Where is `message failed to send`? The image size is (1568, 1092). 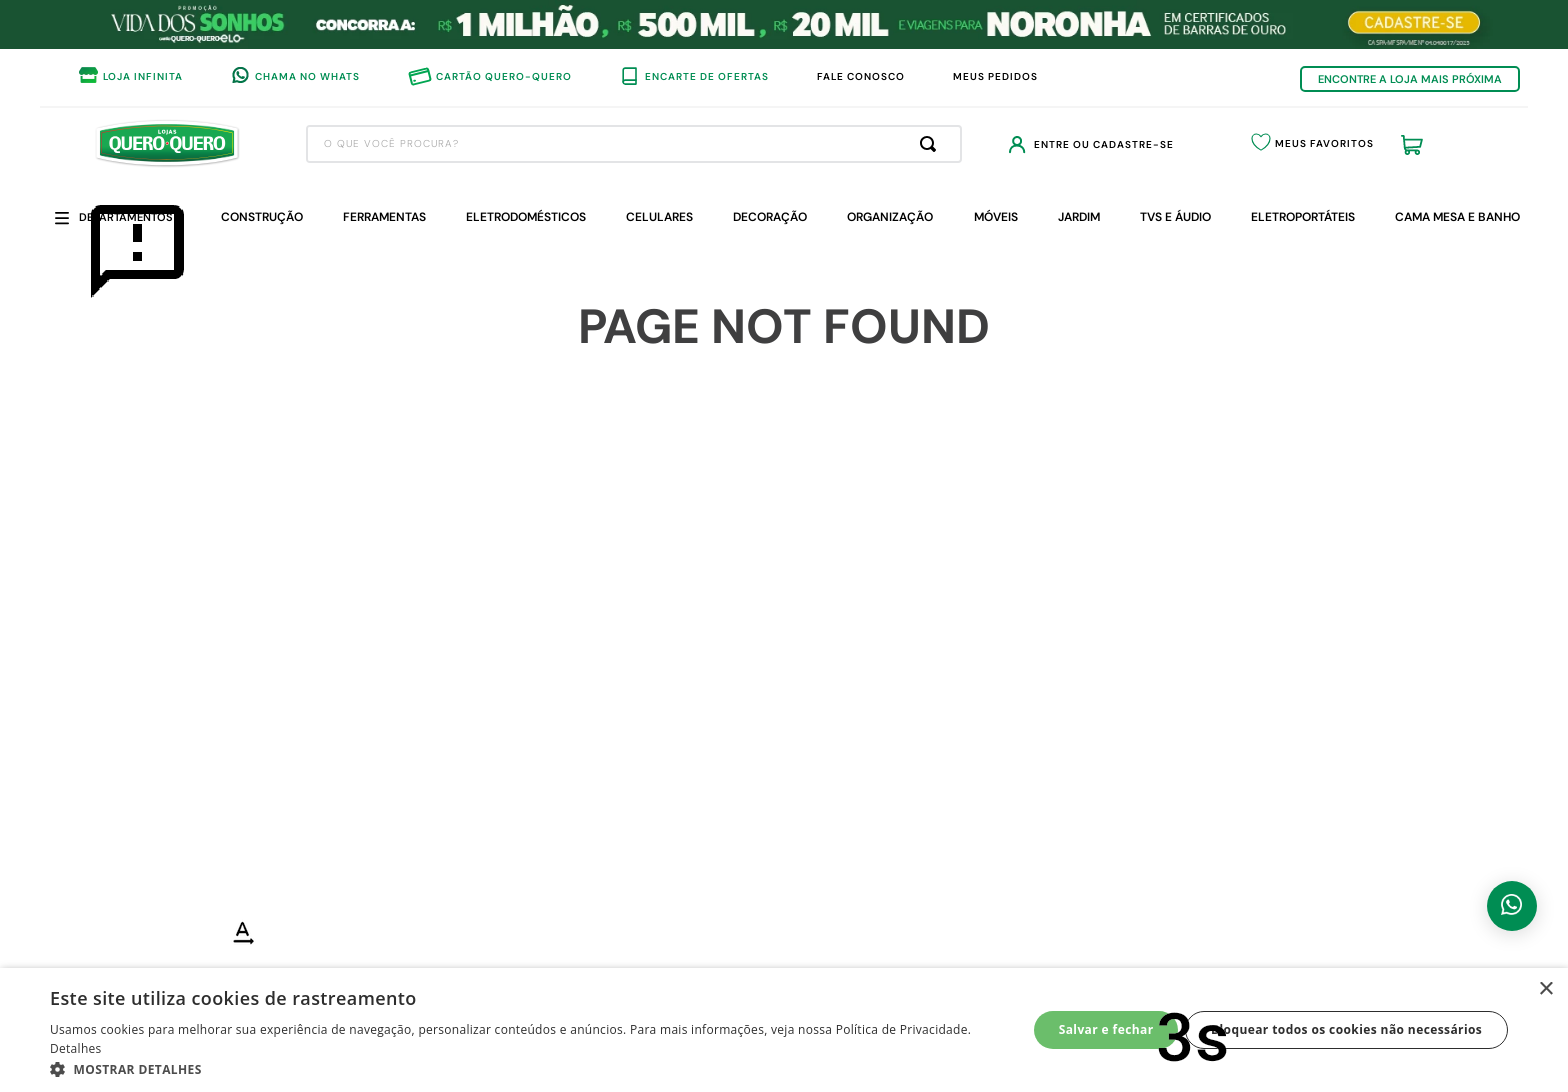 message failed to send is located at coordinates (137, 251).